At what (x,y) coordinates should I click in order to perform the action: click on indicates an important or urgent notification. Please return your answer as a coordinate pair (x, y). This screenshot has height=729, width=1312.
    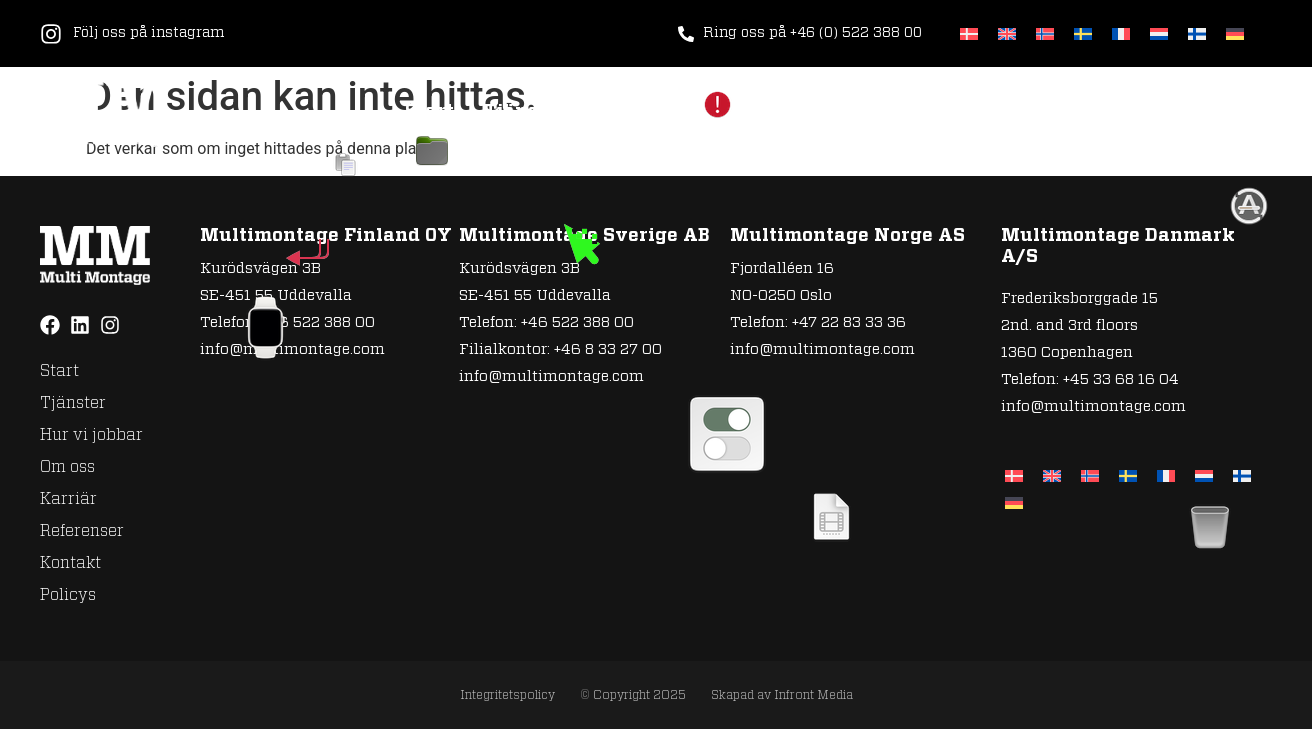
    Looking at the image, I should click on (717, 104).